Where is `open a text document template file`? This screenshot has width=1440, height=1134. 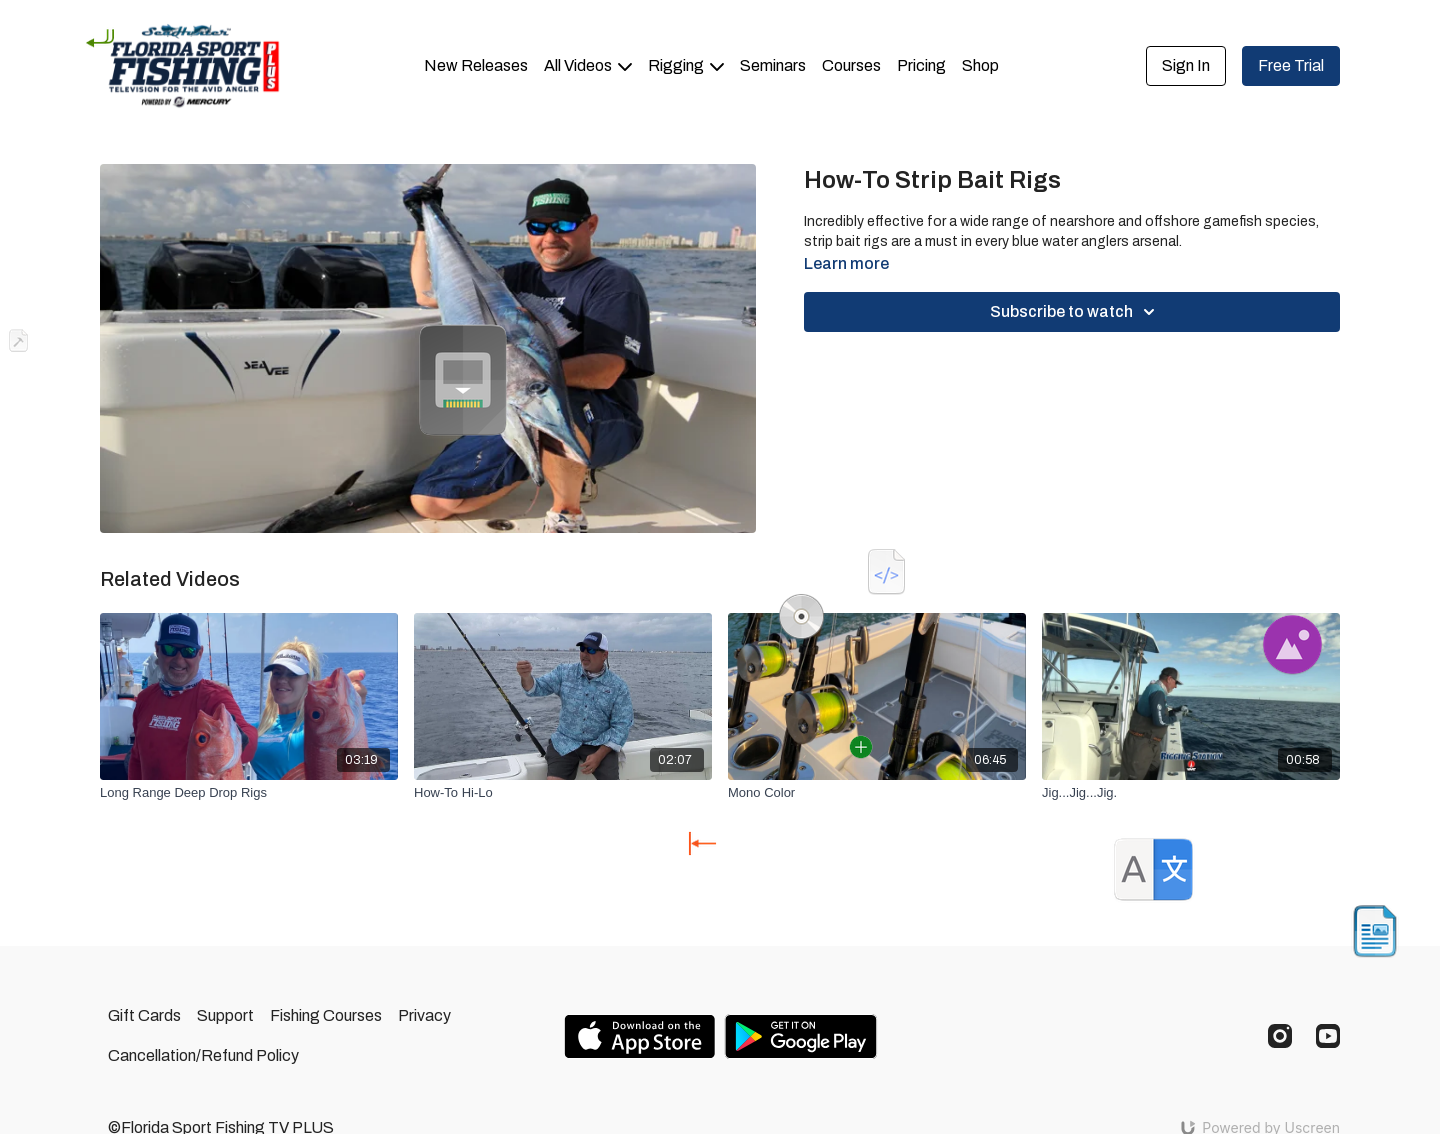 open a text document template file is located at coordinates (1375, 931).